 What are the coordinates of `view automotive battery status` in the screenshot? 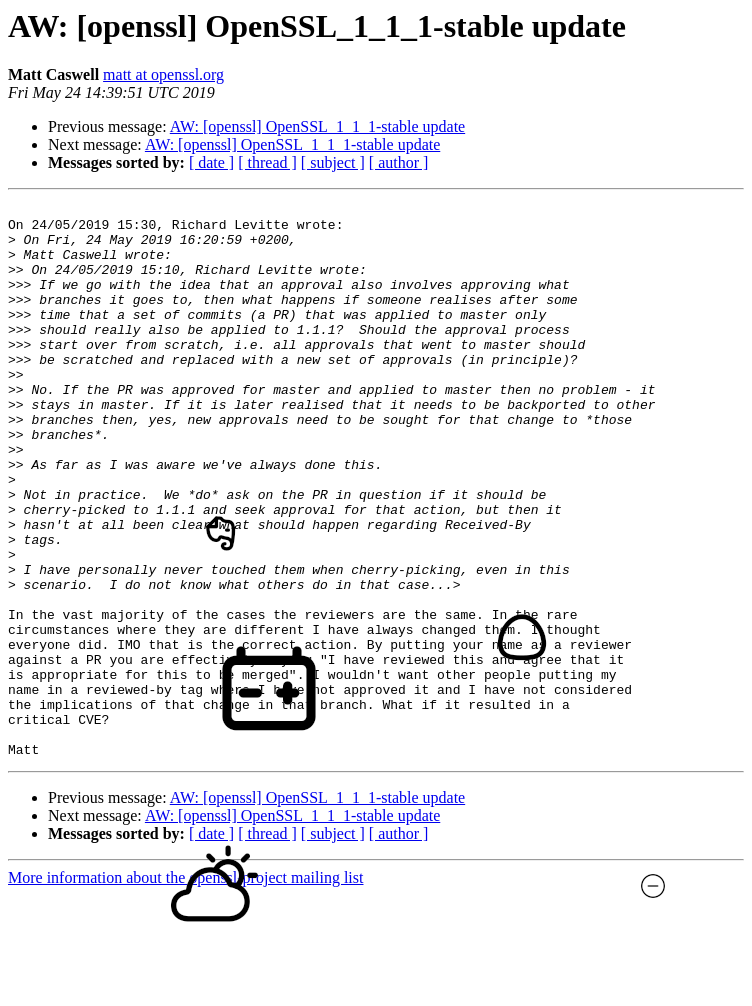 It's located at (269, 693).